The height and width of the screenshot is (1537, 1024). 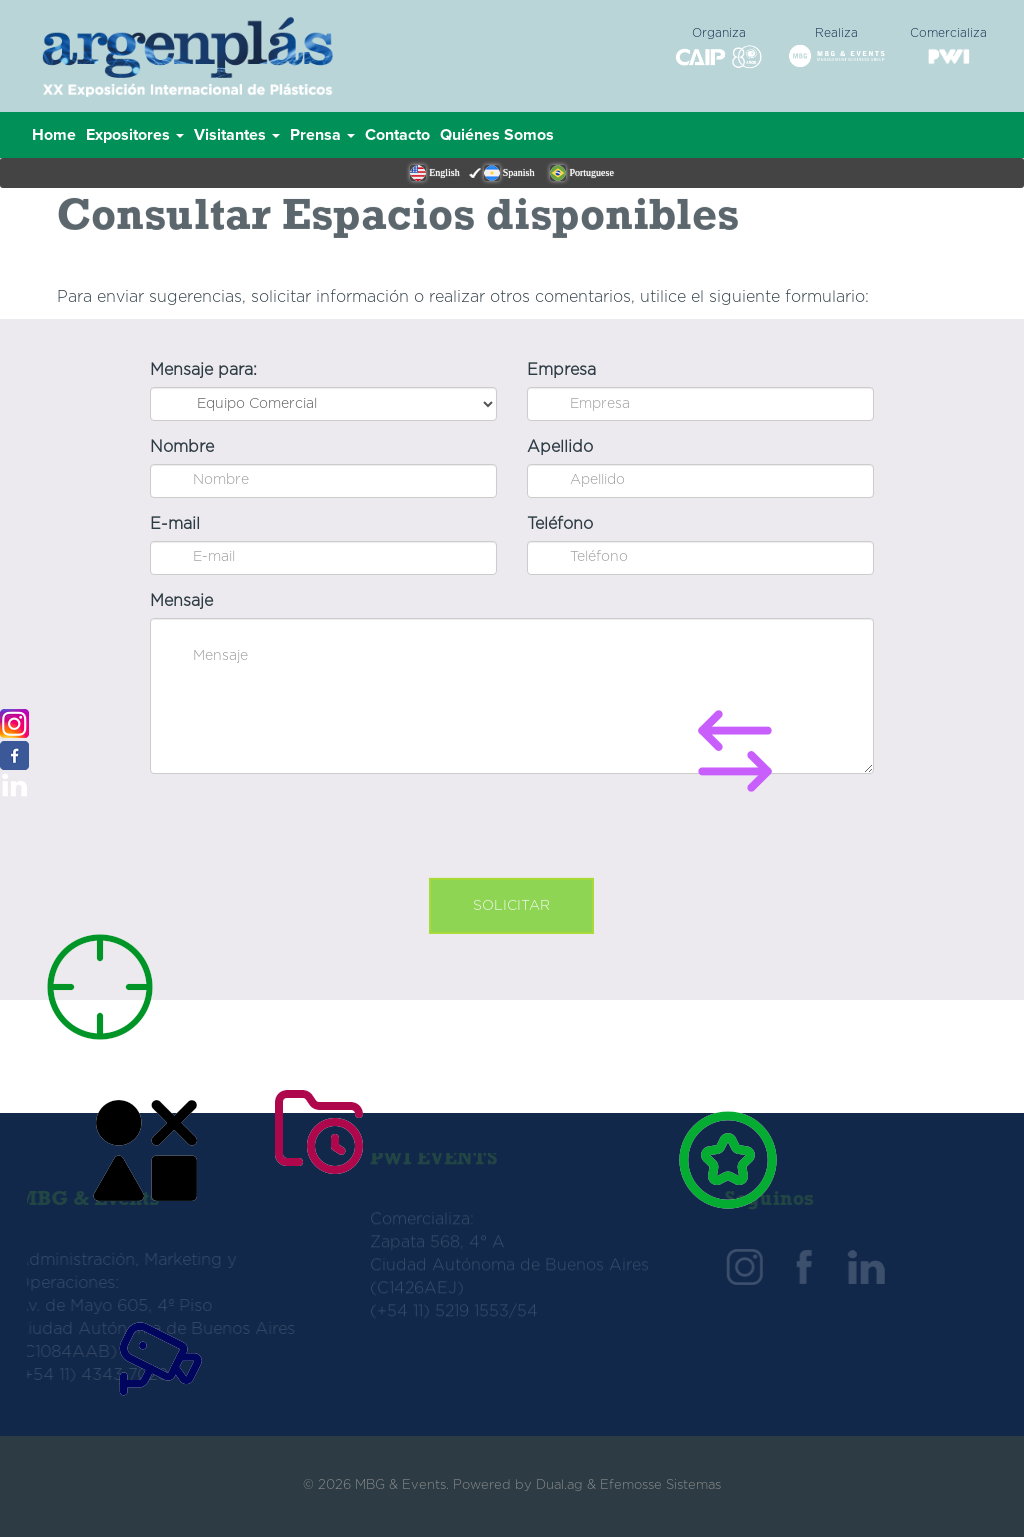 What do you see at coordinates (319, 1130) in the screenshot?
I see `view file history or recent activity` at bounding box center [319, 1130].